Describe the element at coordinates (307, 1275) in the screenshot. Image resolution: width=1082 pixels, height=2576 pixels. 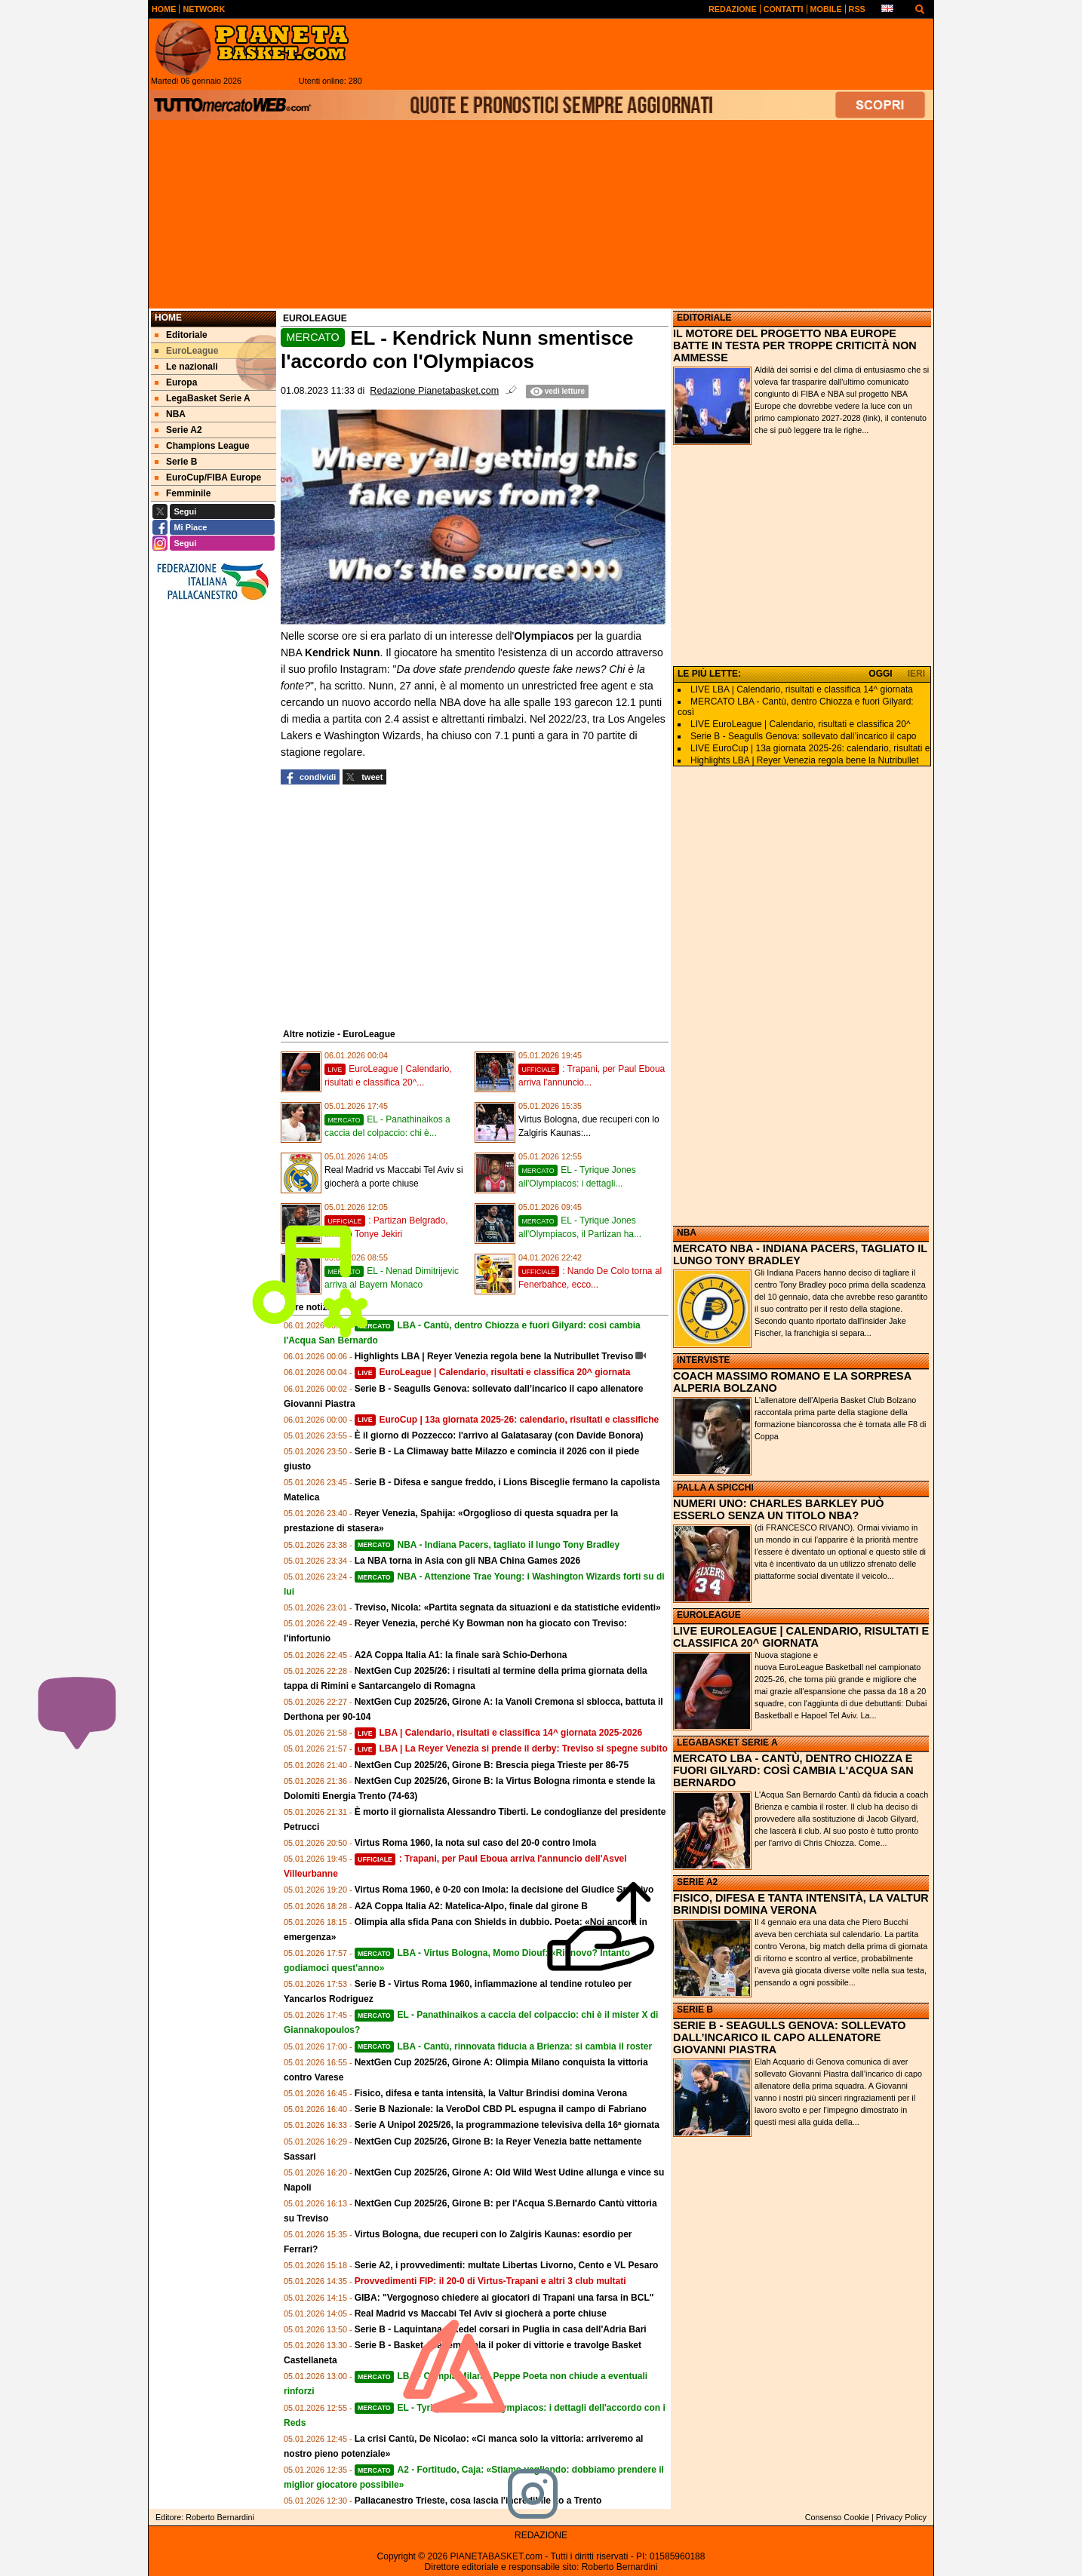
I see `access music or audio settings` at that location.